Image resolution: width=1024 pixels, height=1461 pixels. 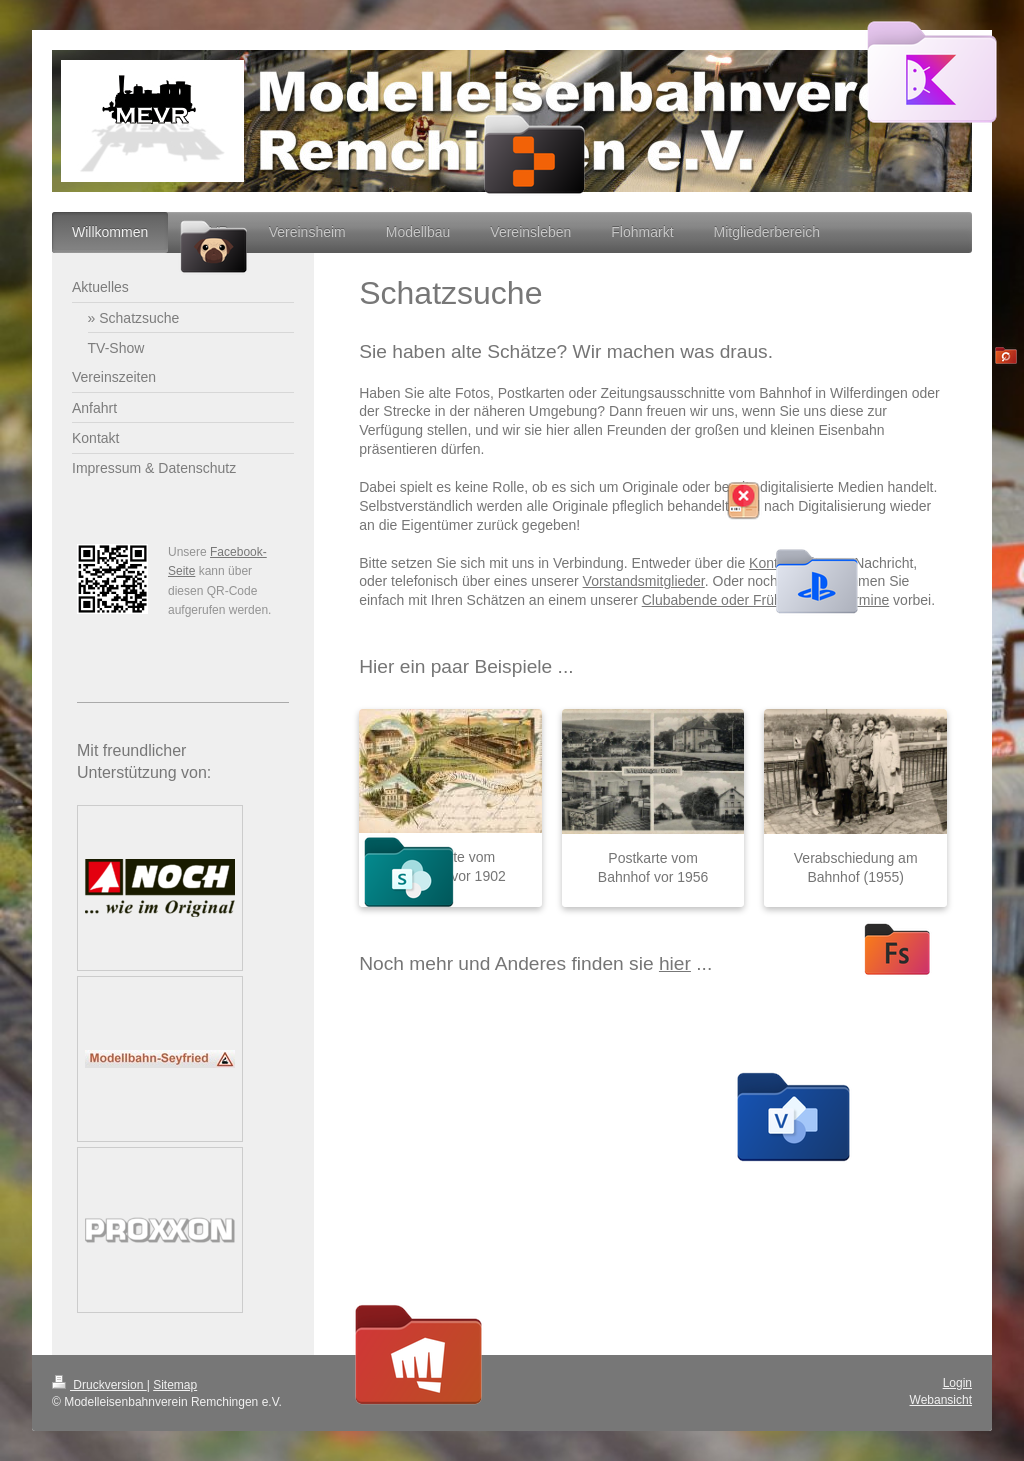 What do you see at coordinates (213, 248) in the screenshot?
I see `folder containing pug-related images or files` at bounding box center [213, 248].